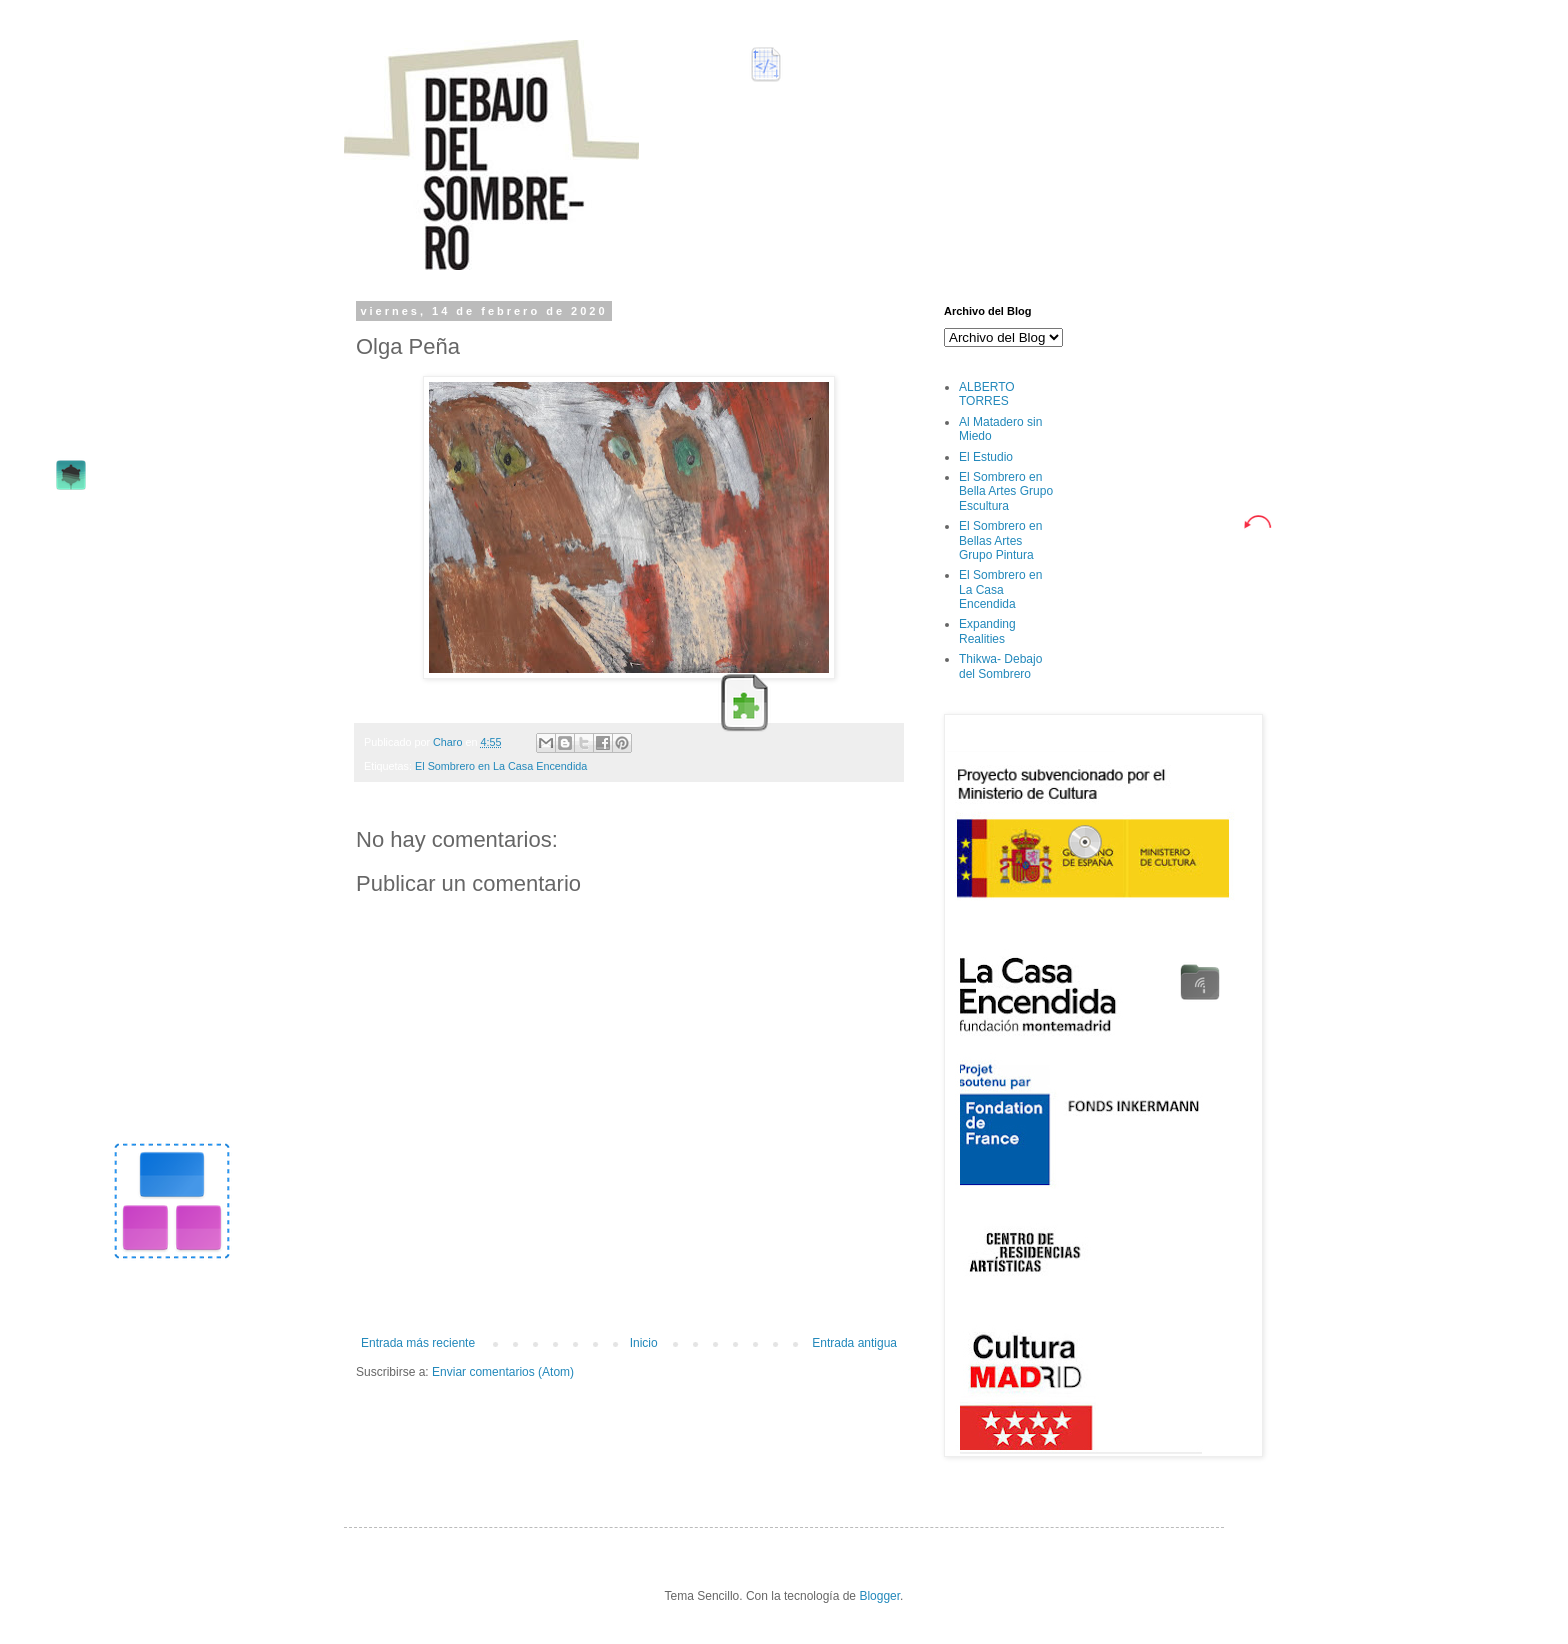 This screenshot has height=1644, width=1568. What do you see at coordinates (1200, 982) in the screenshot?
I see `open insync cloud sync folder` at bounding box center [1200, 982].